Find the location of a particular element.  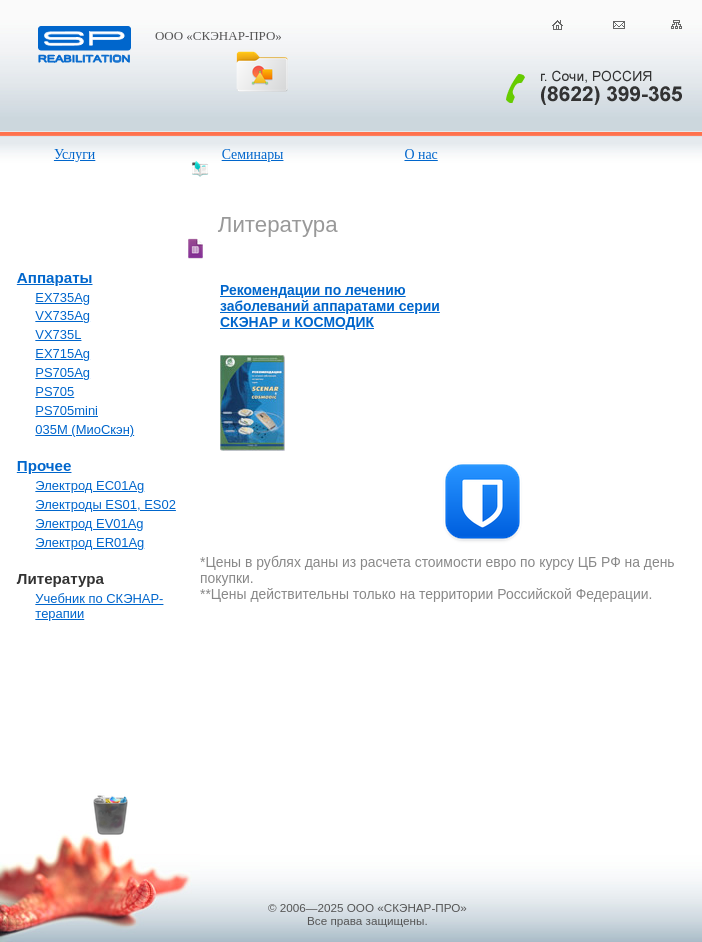

open a Microsoft OneNote file is located at coordinates (195, 248).